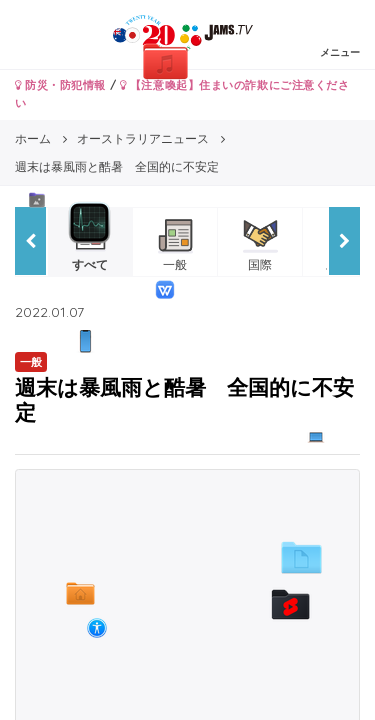 This screenshot has width=375, height=720. What do you see at coordinates (165, 61) in the screenshot?
I see `open your music files folder` at bounding box center [165, 61].